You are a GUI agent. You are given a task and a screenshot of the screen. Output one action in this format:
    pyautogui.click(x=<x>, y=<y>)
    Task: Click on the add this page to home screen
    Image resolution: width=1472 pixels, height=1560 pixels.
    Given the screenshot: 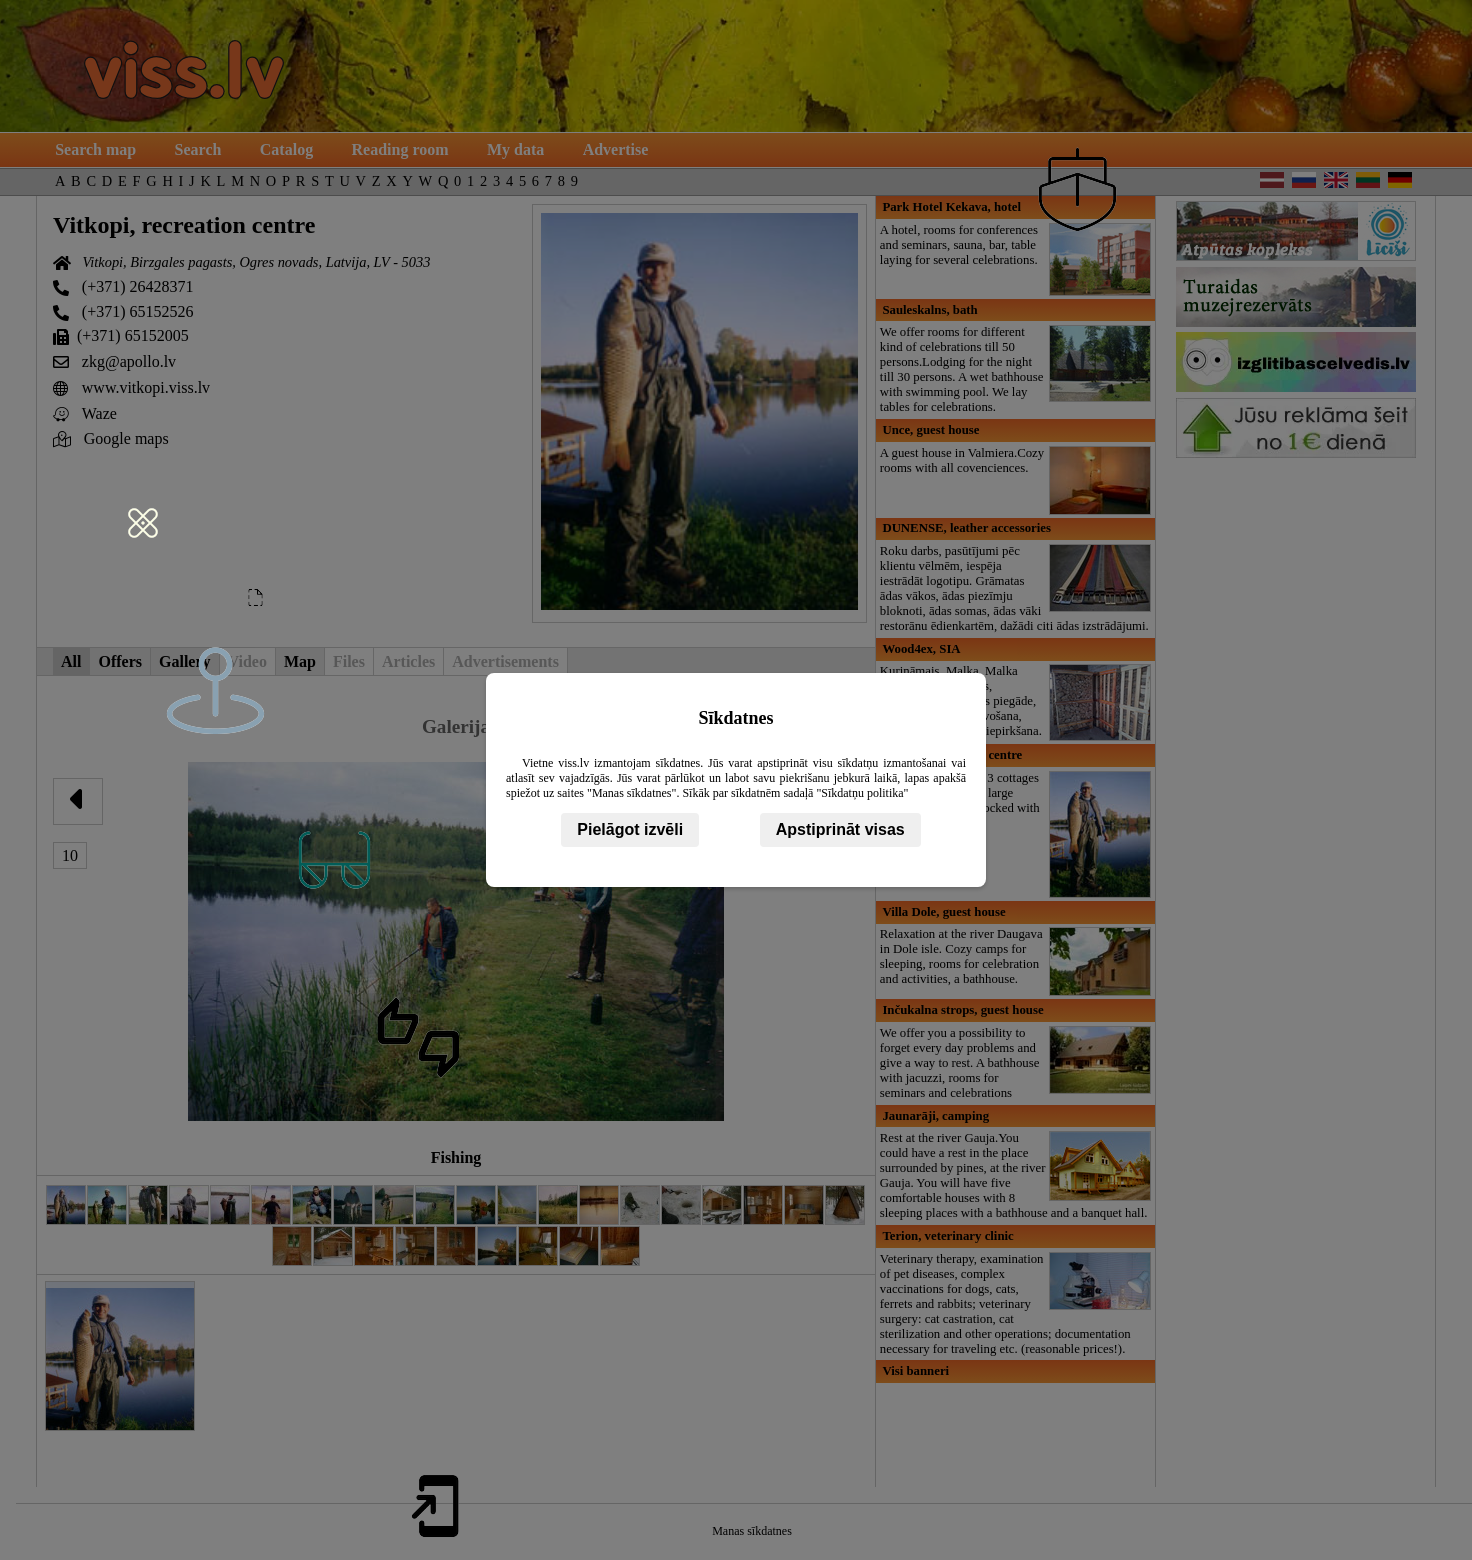 What is the action you would take?
    pyautogui.click(x=436, y=1506)
    